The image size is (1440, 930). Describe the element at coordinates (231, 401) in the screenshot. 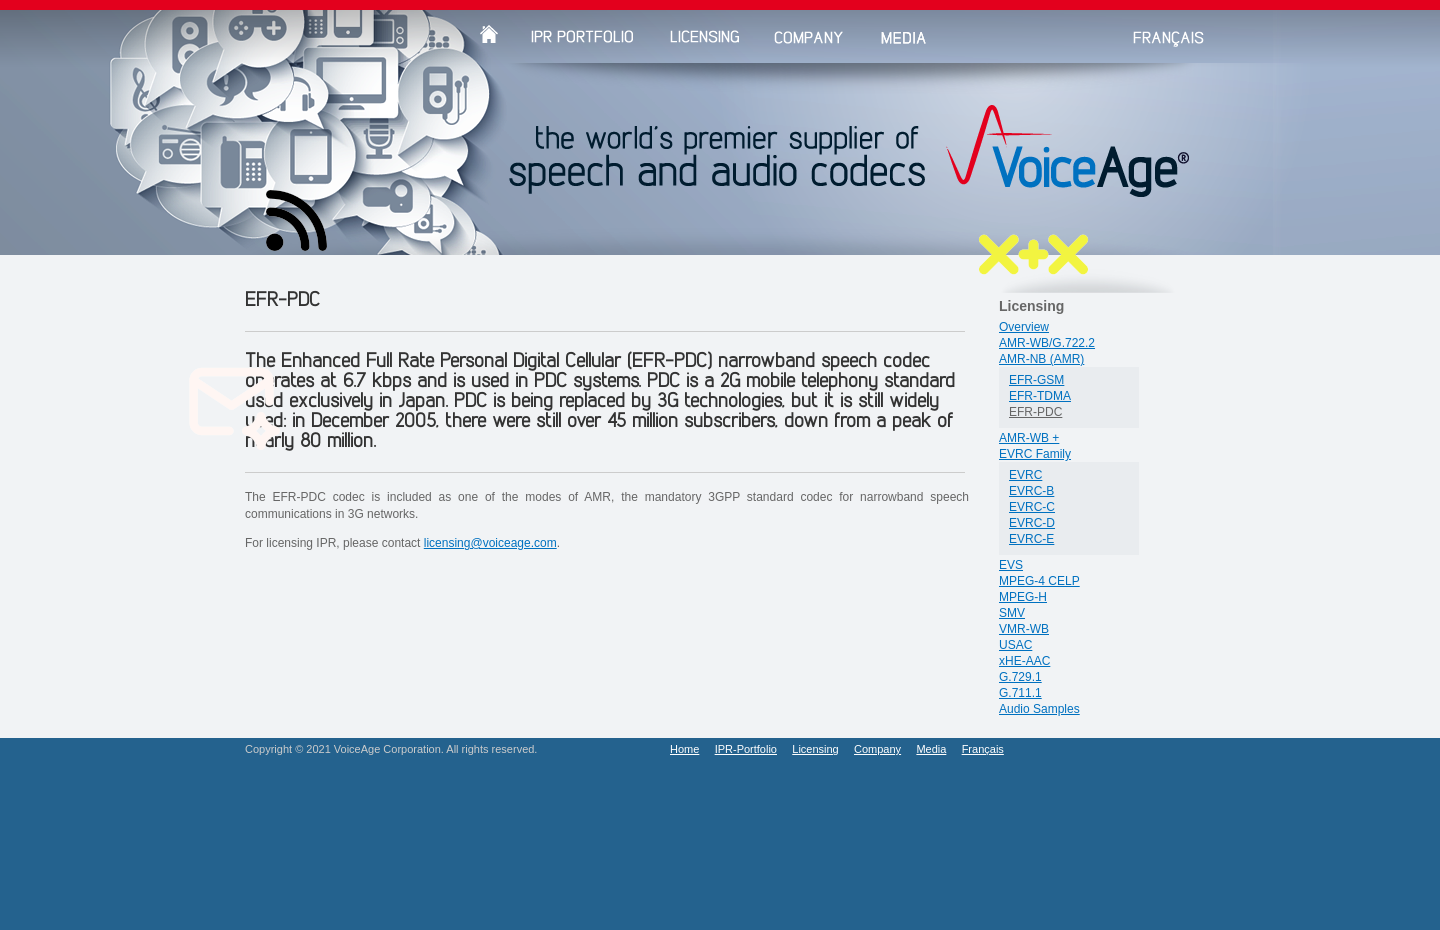

I see `AI-powered email or smart compose feature` at that location.